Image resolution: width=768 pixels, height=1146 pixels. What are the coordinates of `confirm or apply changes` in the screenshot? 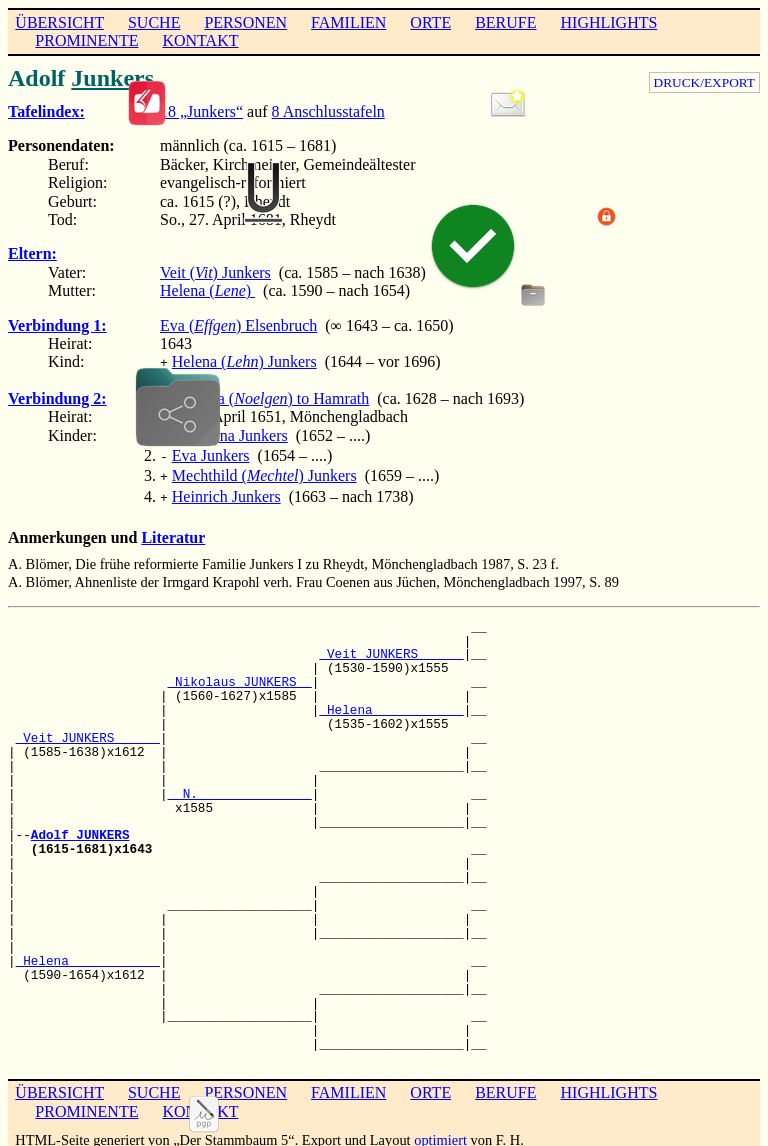 It's located at (473, 246).